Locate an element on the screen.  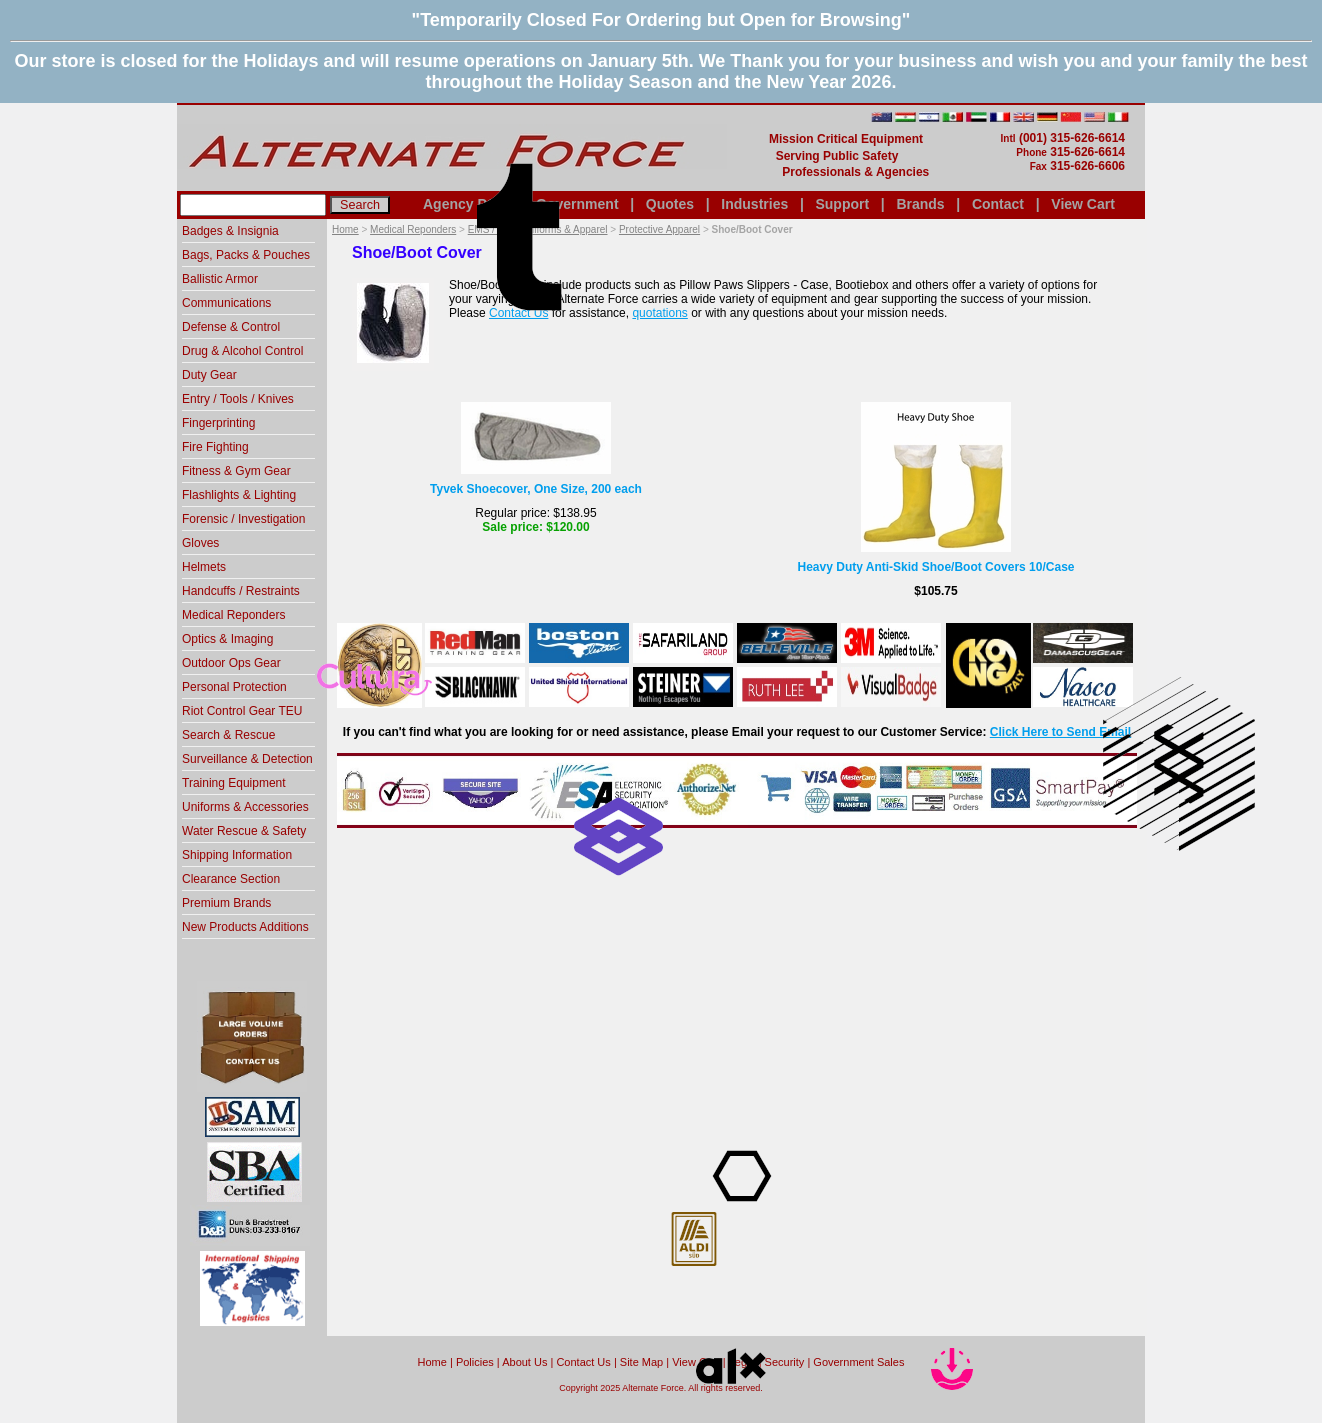
navigate to the Cultura website or app is located at coordinates (374, 679).